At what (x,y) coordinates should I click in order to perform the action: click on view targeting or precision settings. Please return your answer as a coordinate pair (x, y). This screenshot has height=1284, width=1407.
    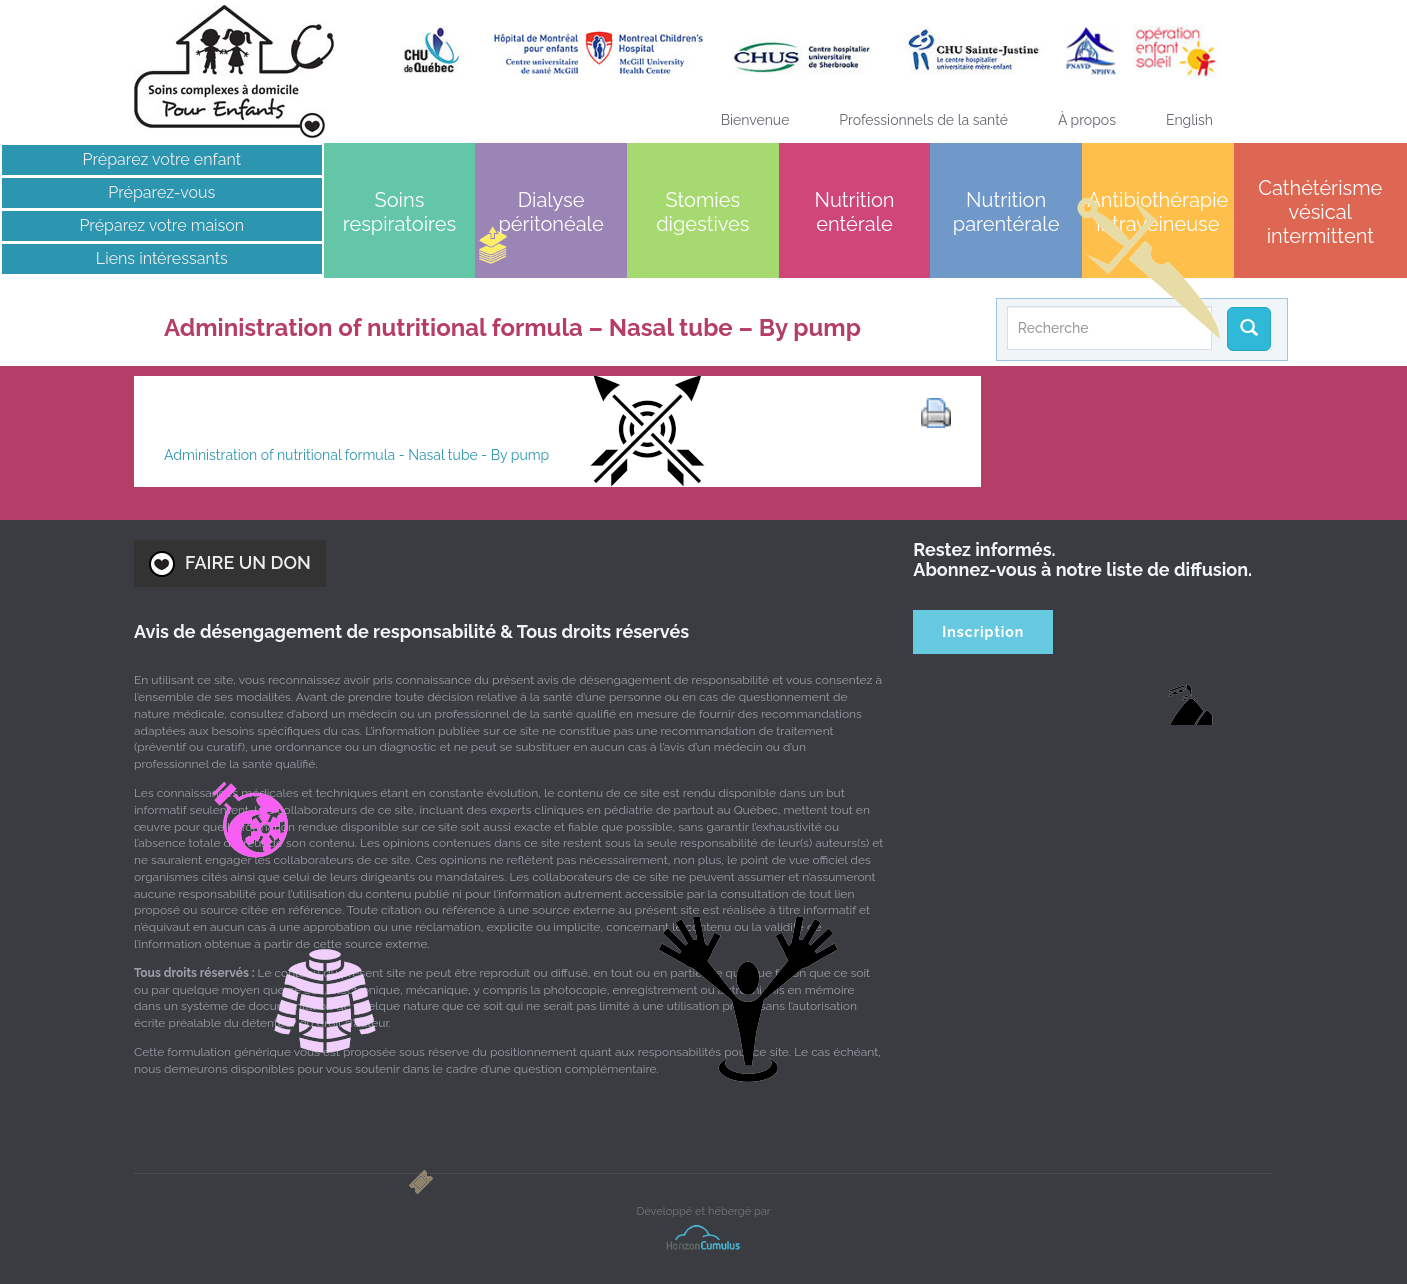
    Looking at the image, I should click on (647, 429).